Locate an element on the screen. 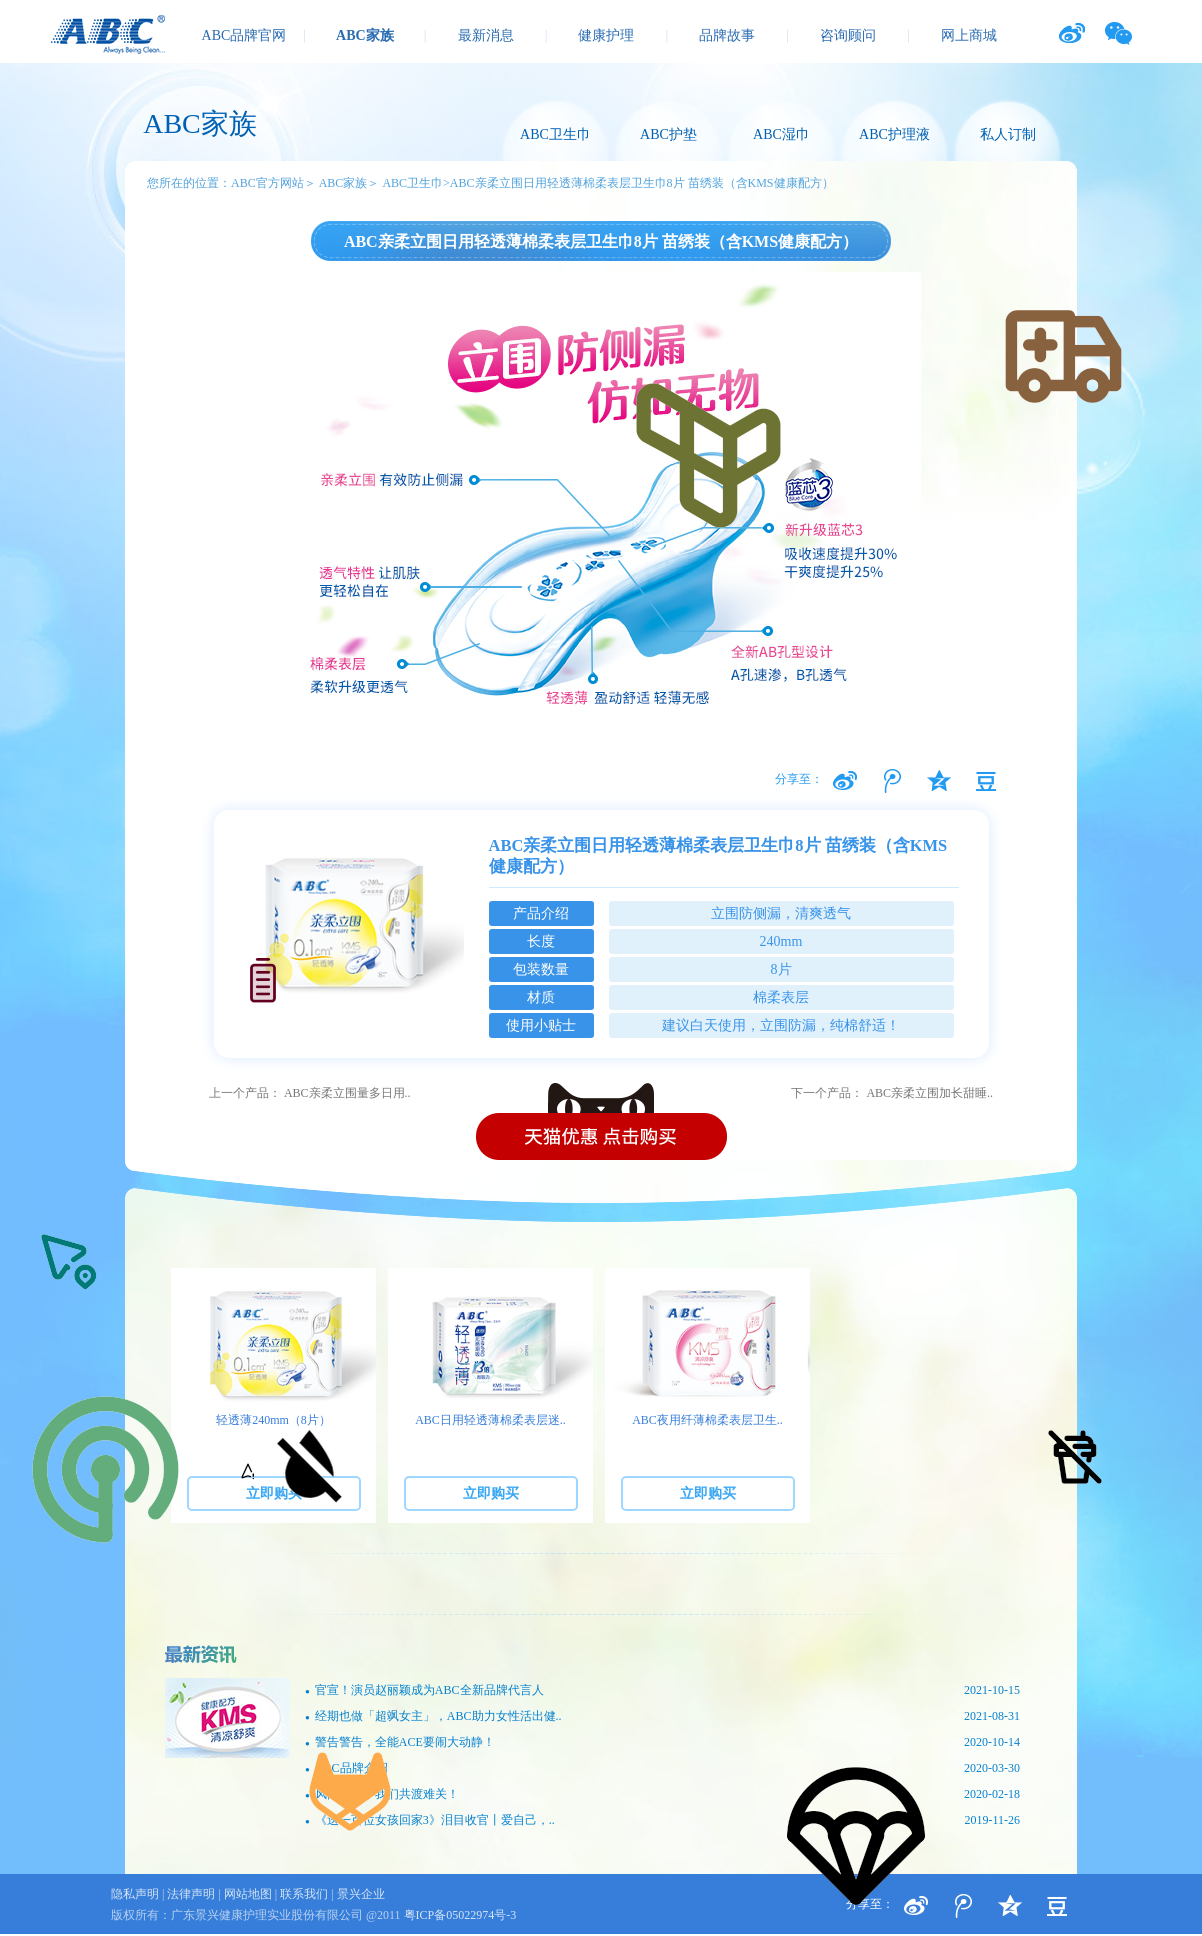 The height and width of the screenshot is (1936, 1202). navigation error or route issue detected is located at coordinates (248, 1471).